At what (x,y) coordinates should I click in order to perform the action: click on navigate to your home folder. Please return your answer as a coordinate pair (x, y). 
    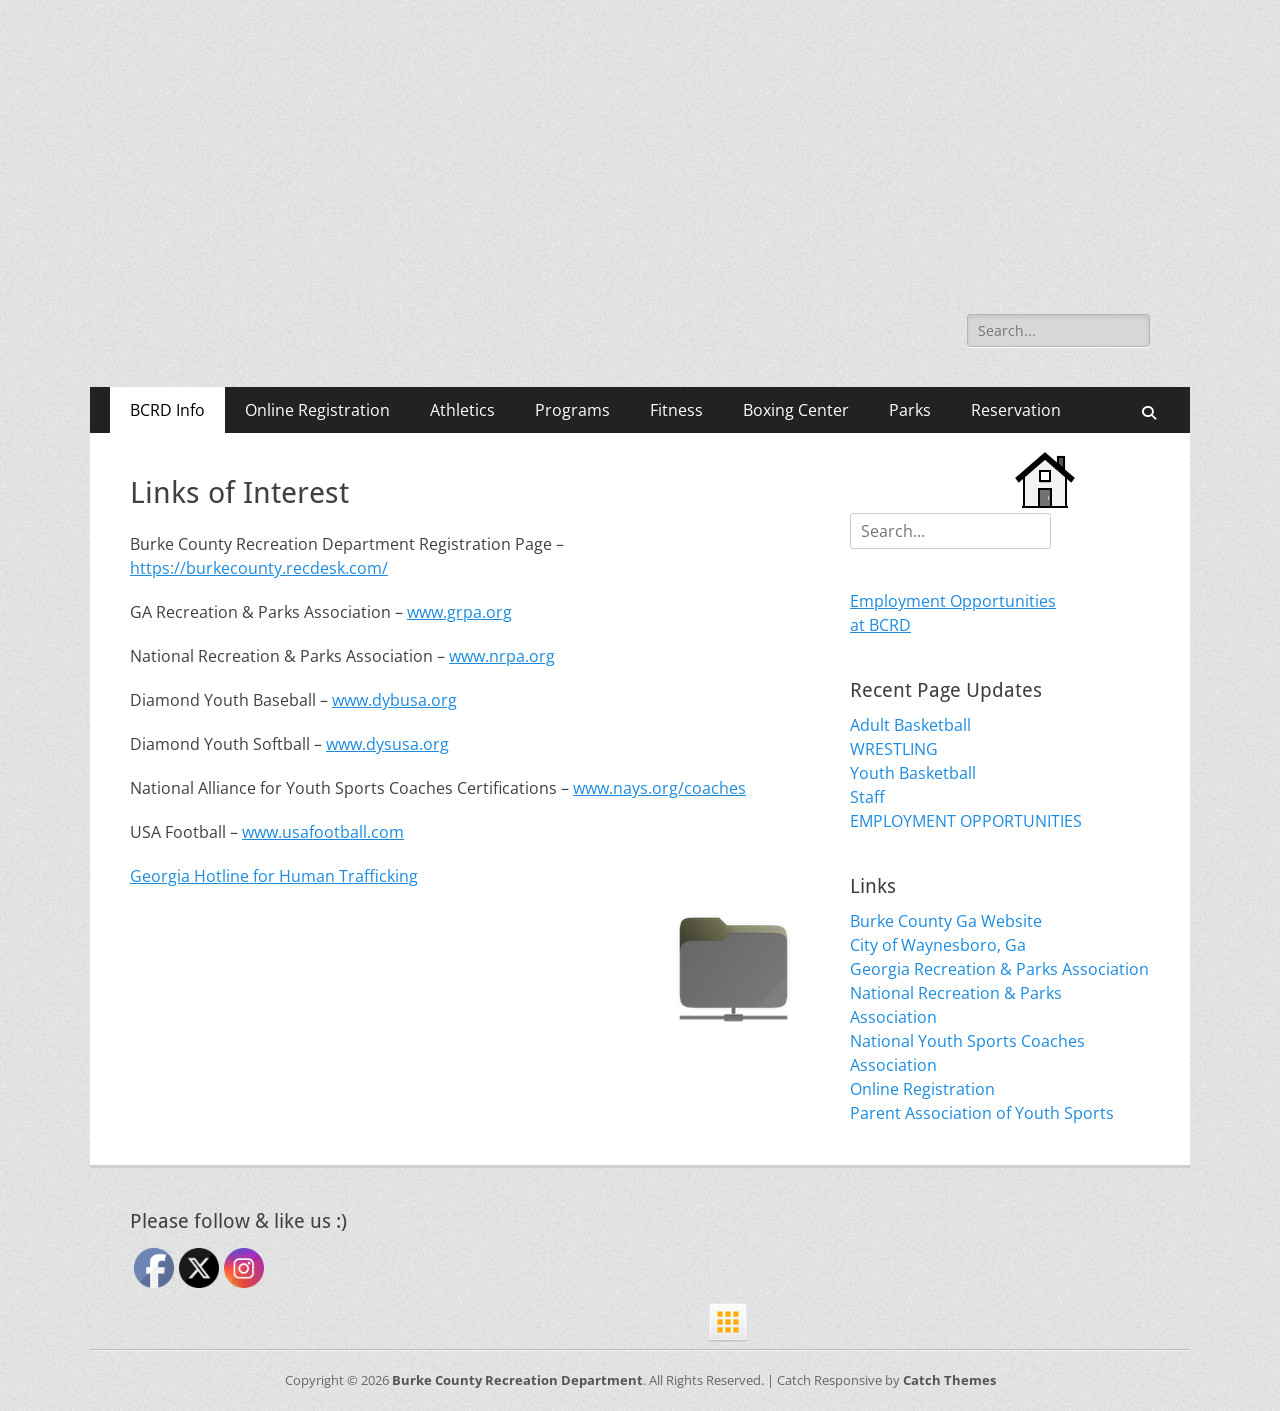
    Looking at the image, I should click on (1045, 480).